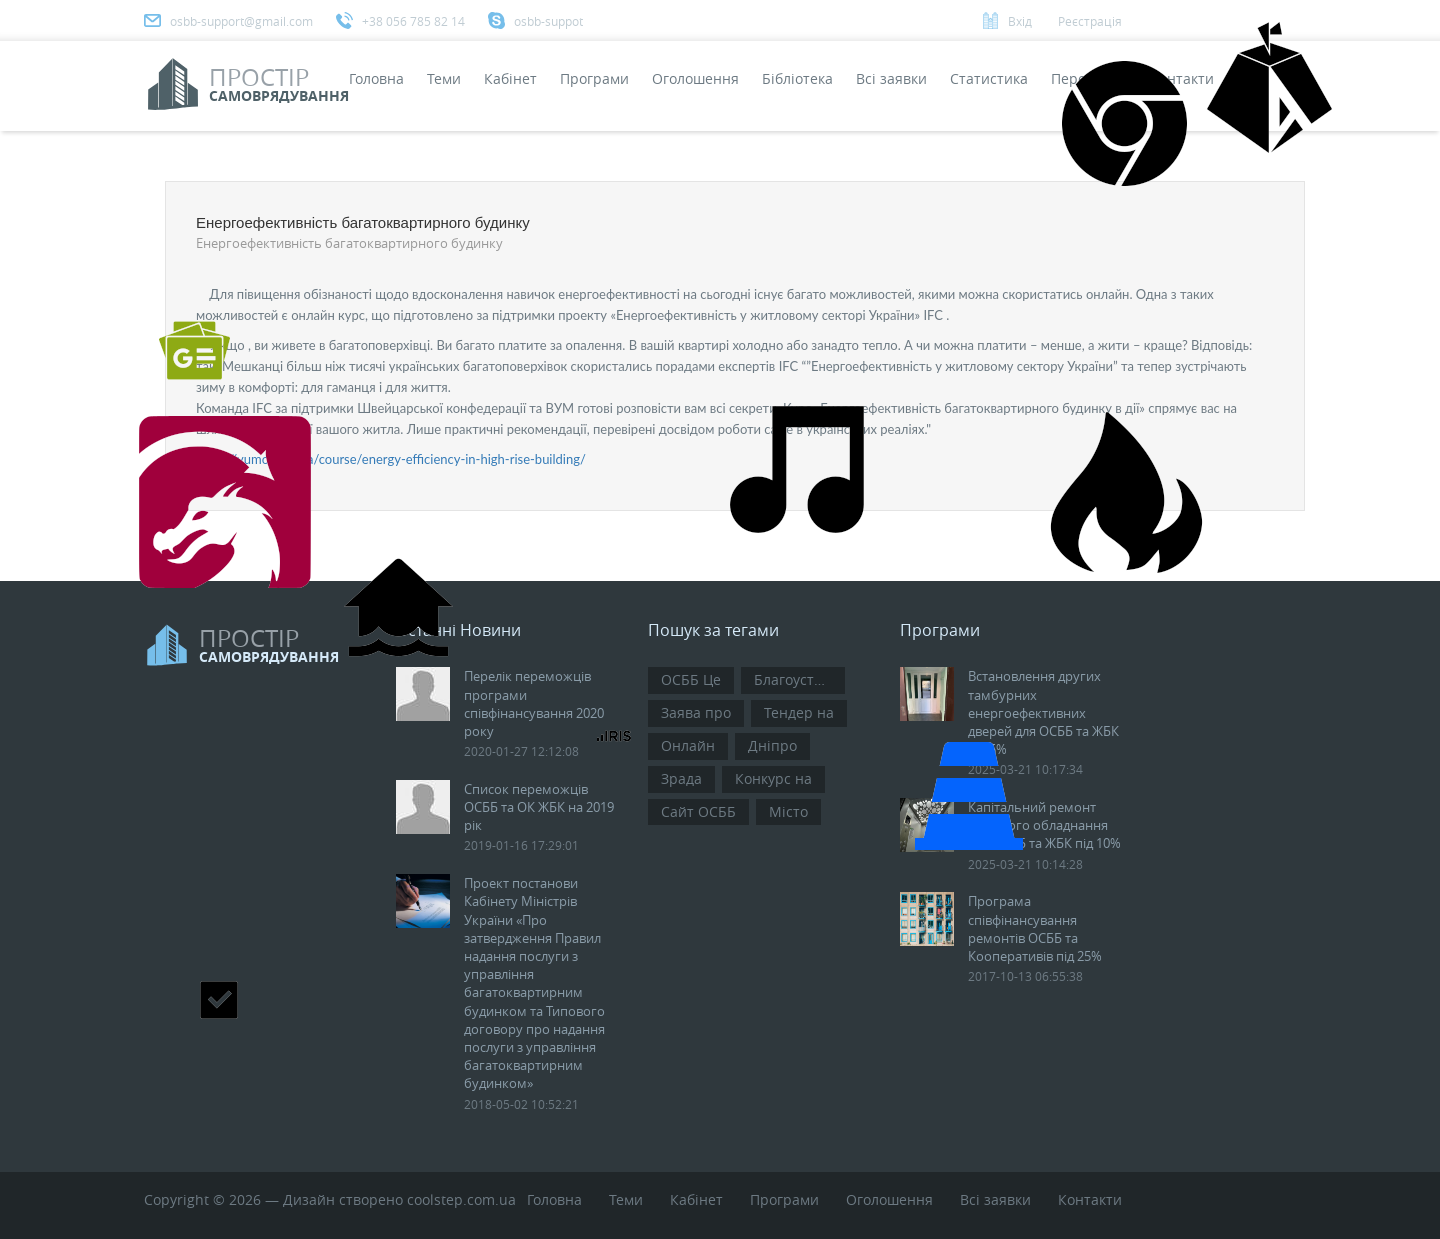 Image resolution: width=1440 pixels, height=1239 pixels. Describe the element at coordinates (225, 502) in the screenshot. I see `open LightBurn laser cutting software` at that location.